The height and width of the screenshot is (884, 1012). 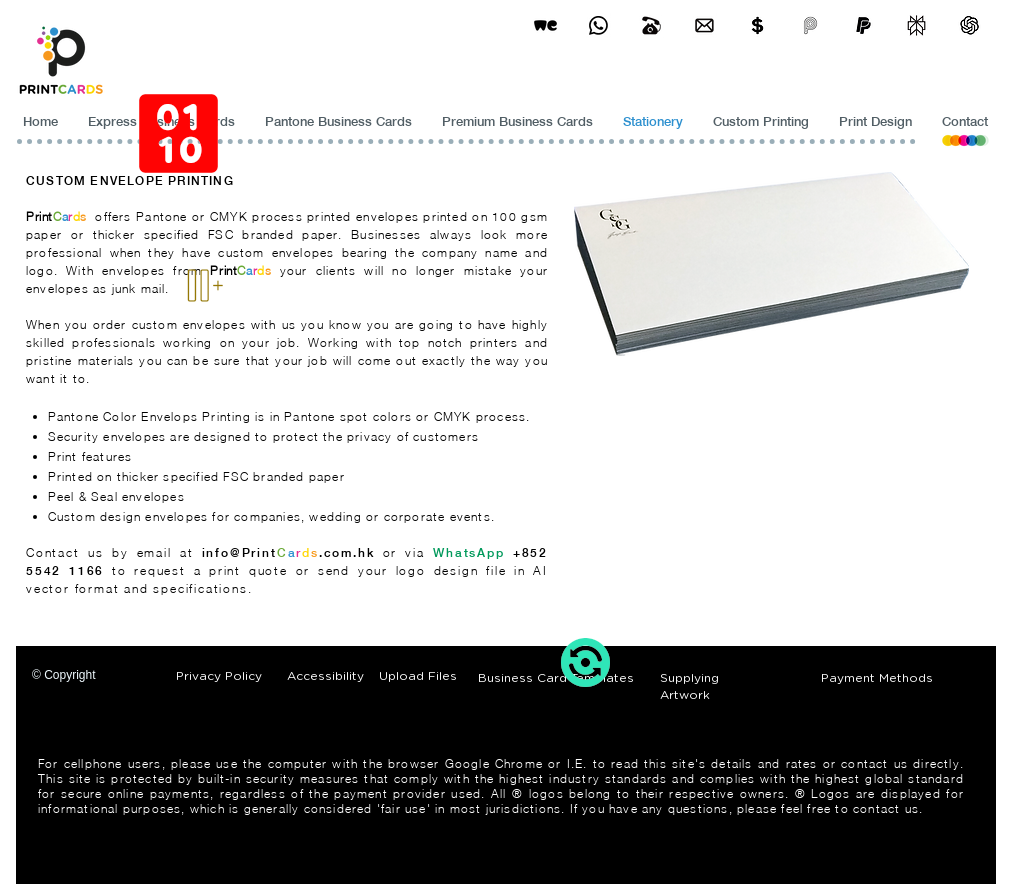 I want to click on add a new column to the right, so click(x=202, y=285).